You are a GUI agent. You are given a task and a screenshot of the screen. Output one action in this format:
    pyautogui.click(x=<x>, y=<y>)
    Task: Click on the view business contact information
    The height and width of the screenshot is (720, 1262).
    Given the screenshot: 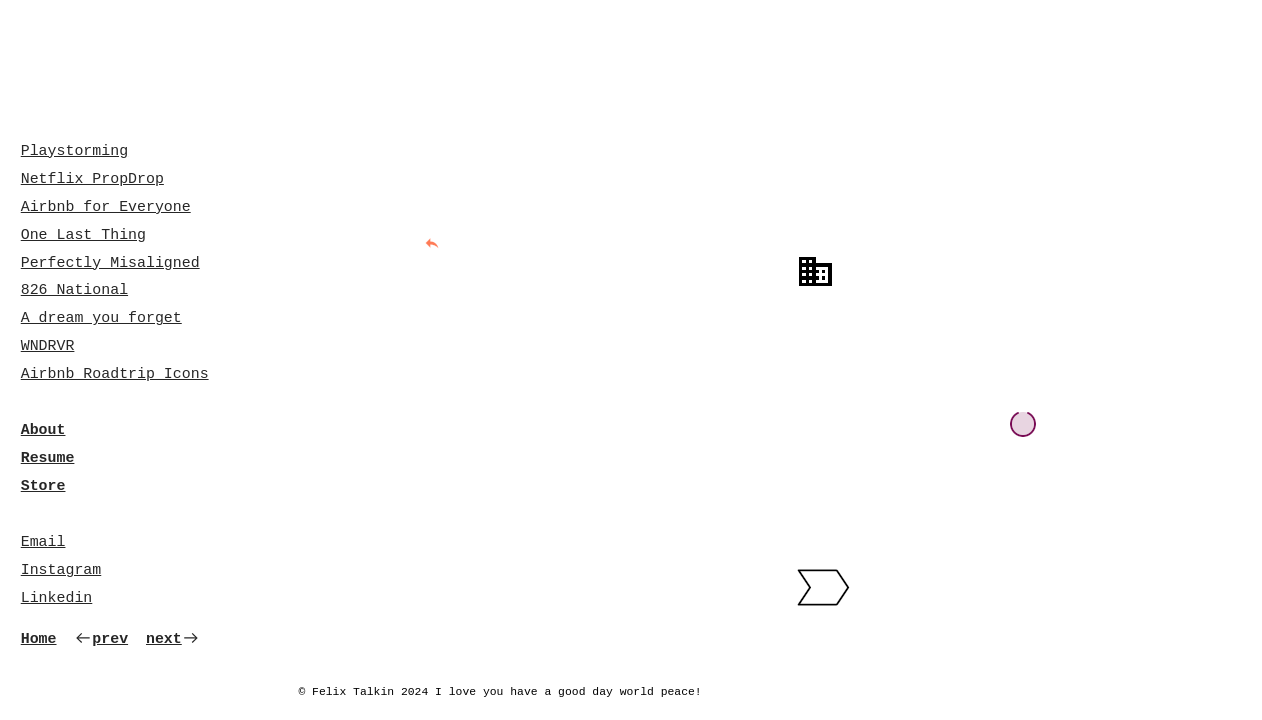 What is the action you would take?
    pyautogui.click(x=815, y=271)
    